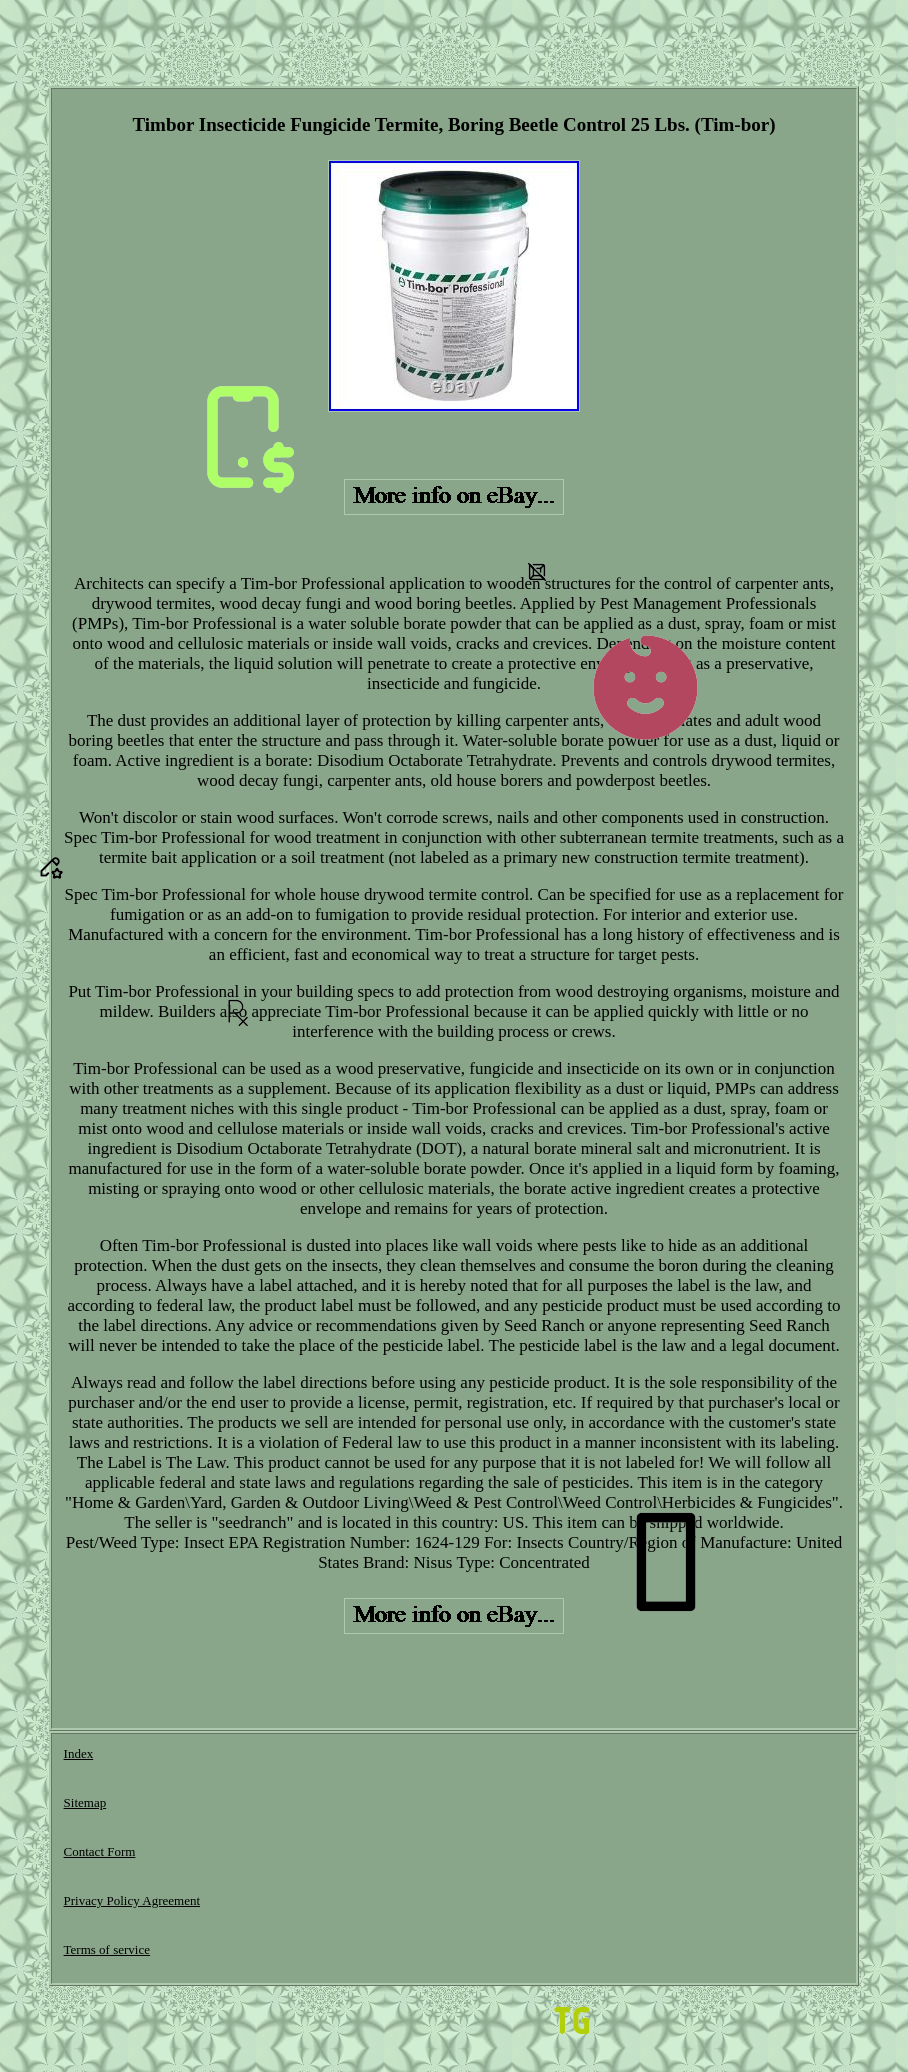 This screenshot has height=2072, width=908. Describe the element at coordinates (237, 1013) in the screenshot. I see `view prescription details` at that location.